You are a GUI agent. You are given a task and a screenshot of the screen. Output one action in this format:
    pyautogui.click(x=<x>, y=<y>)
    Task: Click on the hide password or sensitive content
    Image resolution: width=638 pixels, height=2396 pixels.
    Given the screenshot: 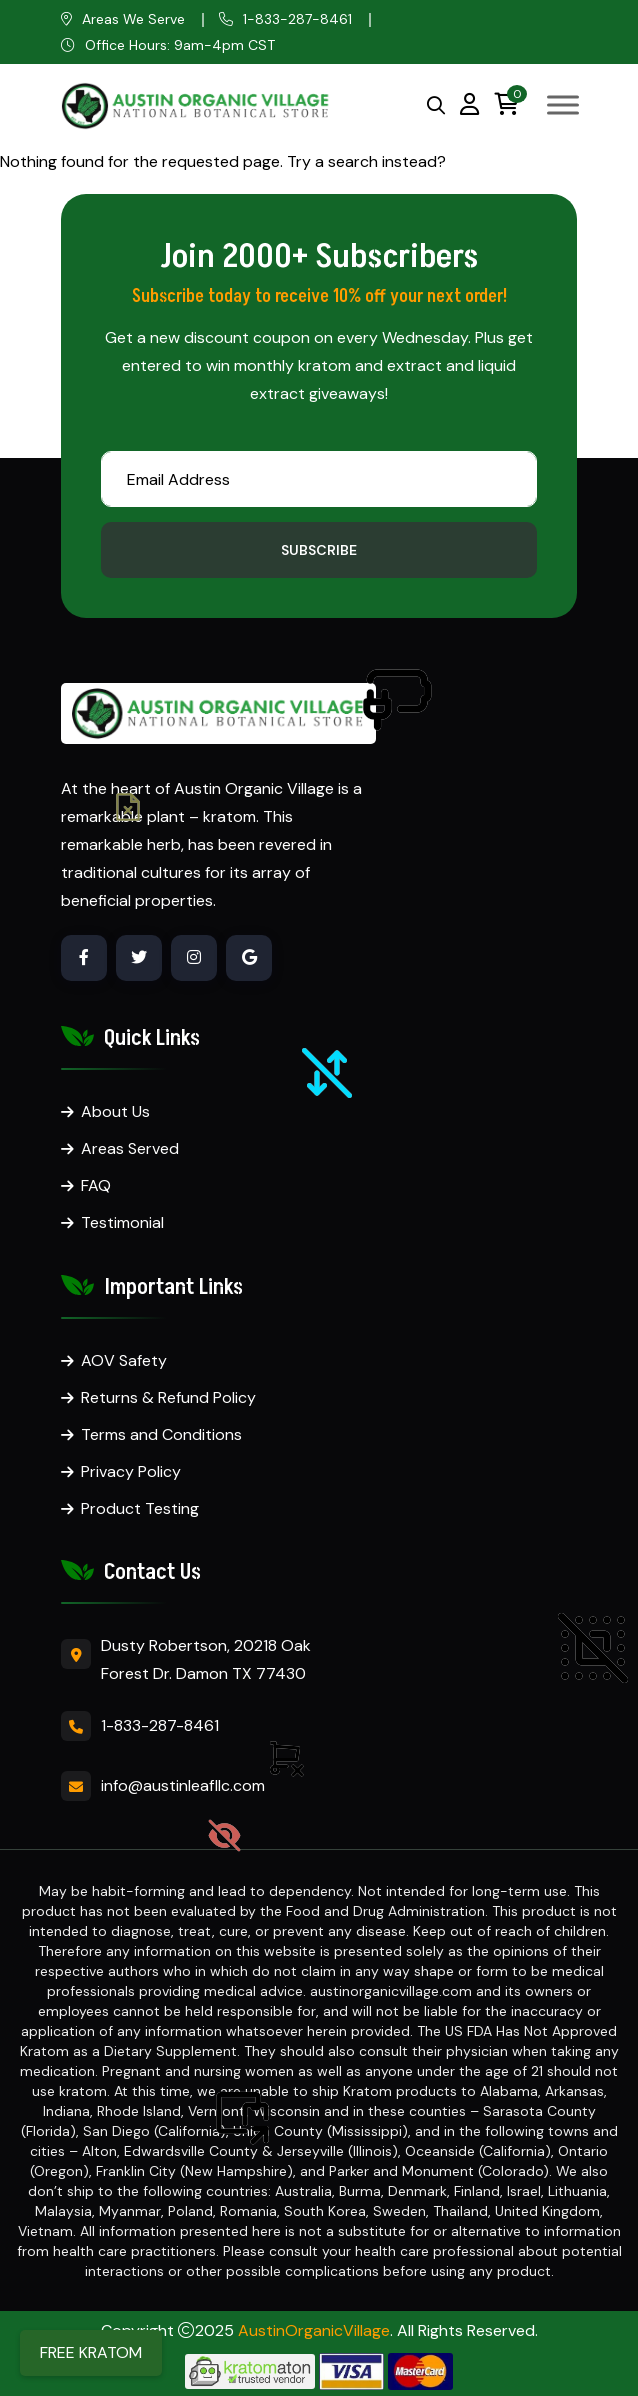 What is the action you would take?
    pyautogui.click(x=224, y=1835)
    